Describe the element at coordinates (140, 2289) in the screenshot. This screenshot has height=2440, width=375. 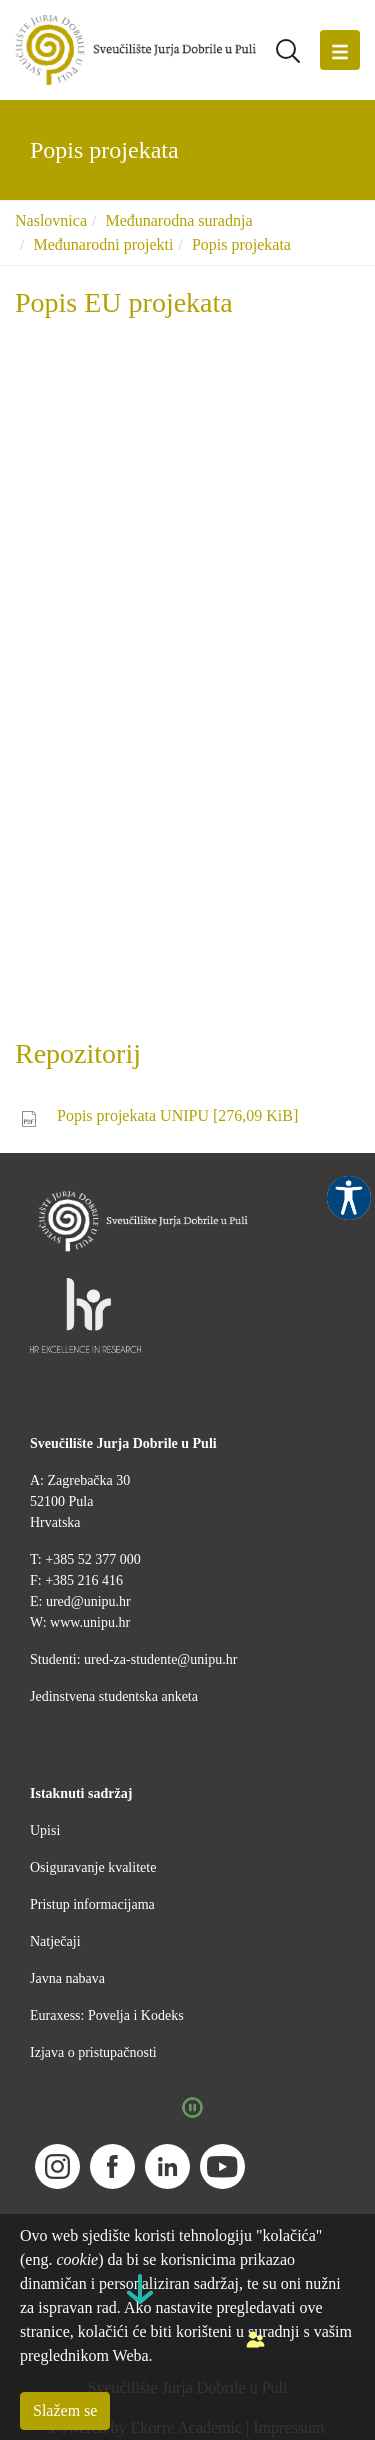
I see `scroll down or view more content` at that location.